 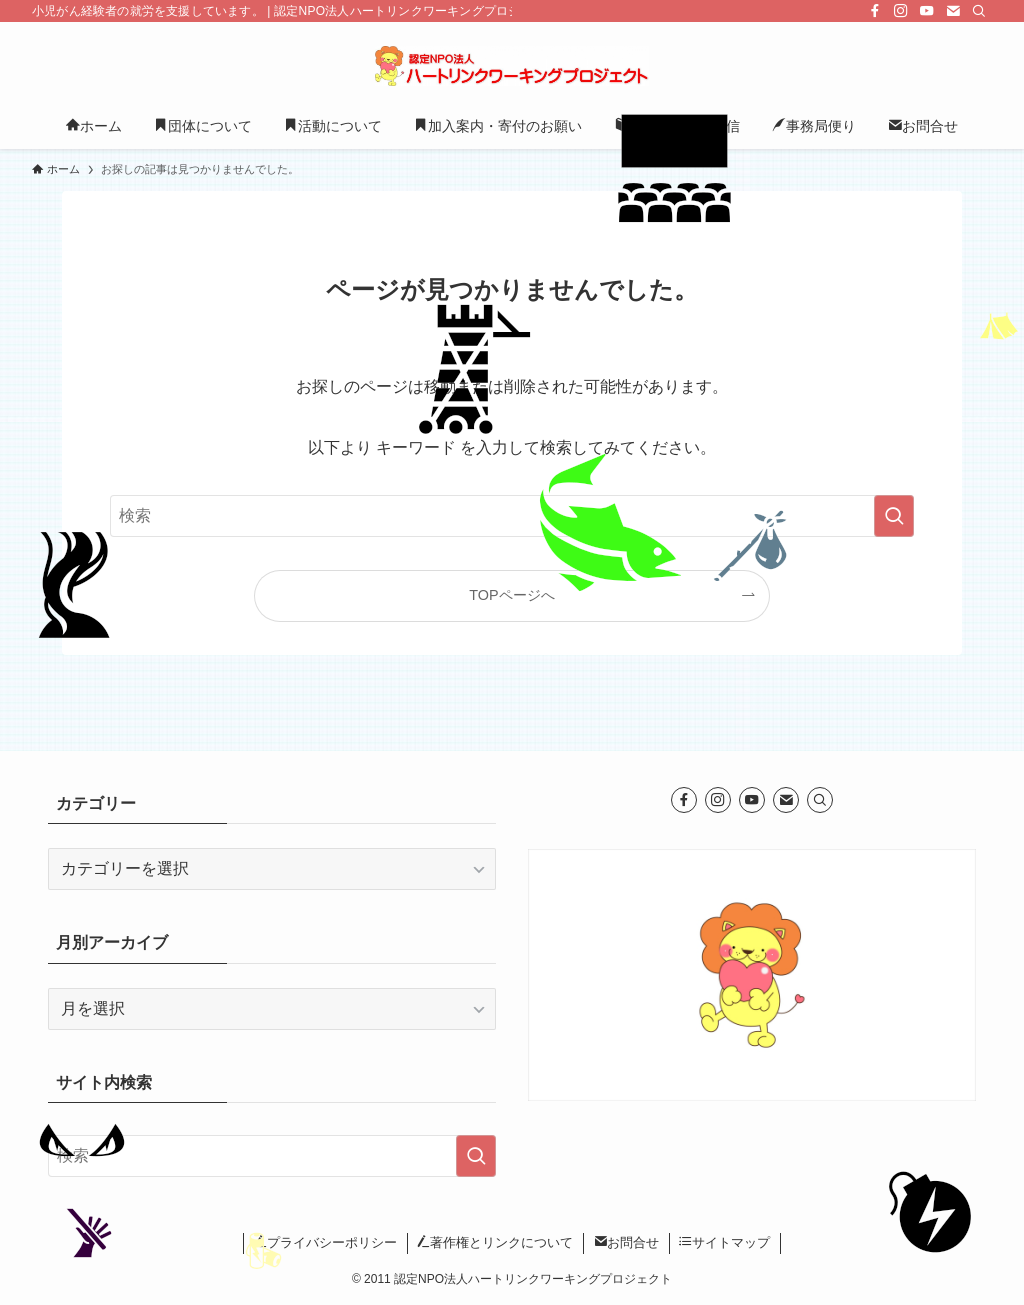 I want to click on select salmon as an ingredient, so click(x=610, y=522).